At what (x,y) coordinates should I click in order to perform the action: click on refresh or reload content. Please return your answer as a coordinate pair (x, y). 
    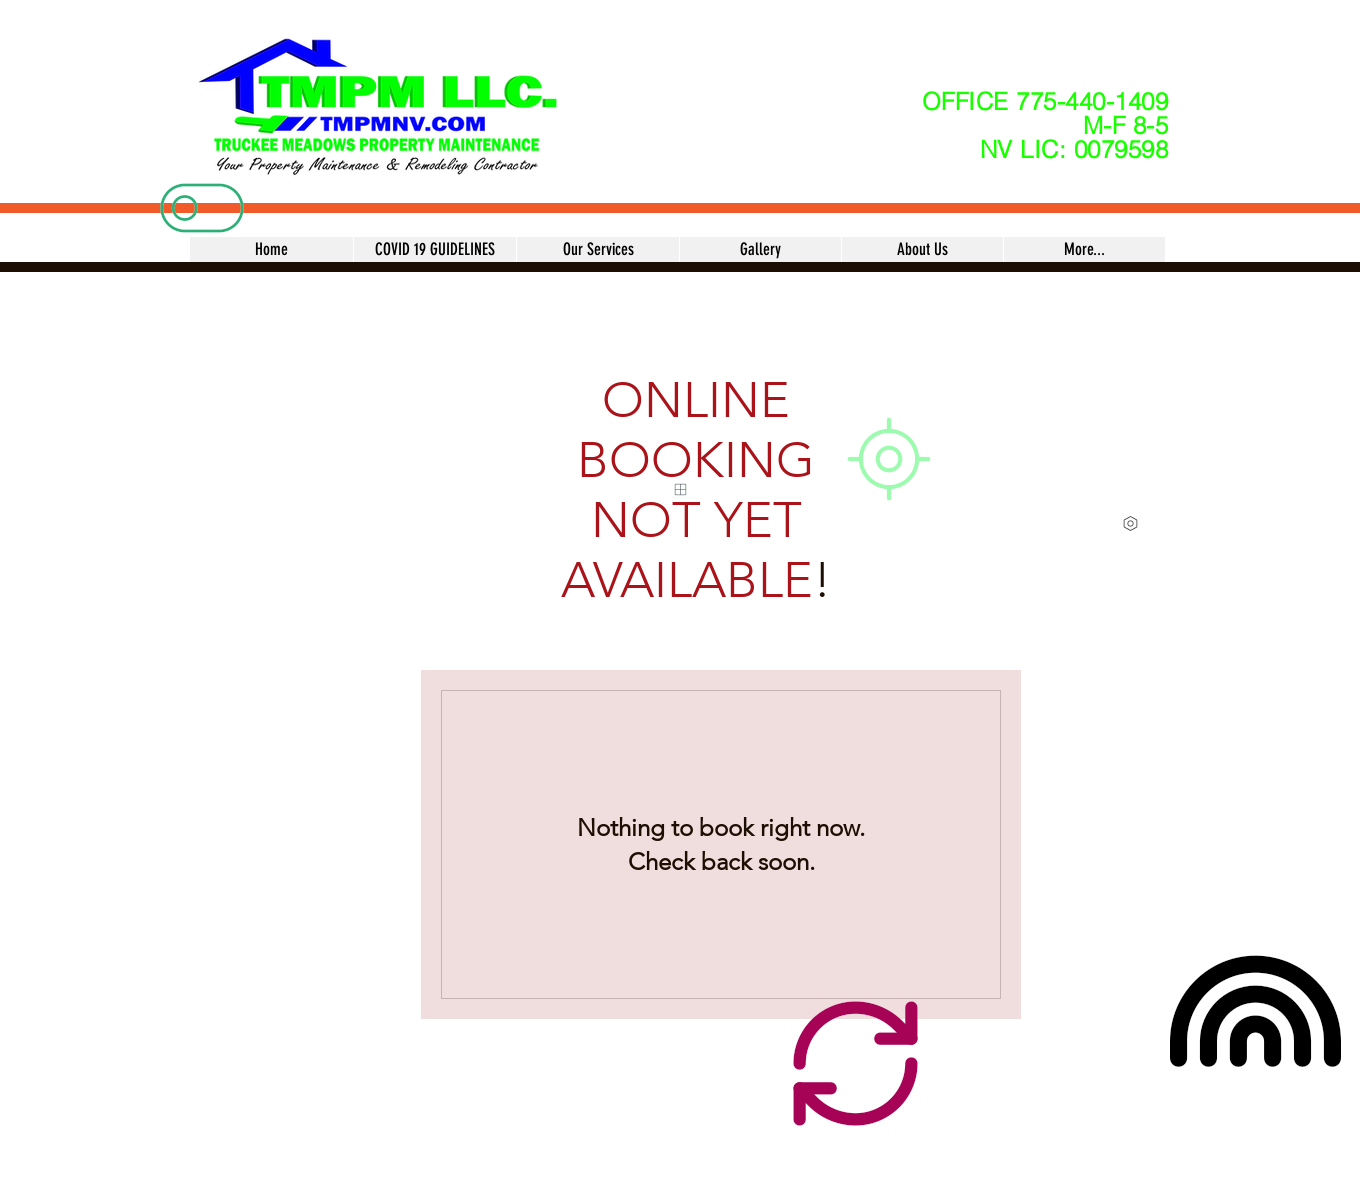
    Looking at the image, I should click on (855, 1063).